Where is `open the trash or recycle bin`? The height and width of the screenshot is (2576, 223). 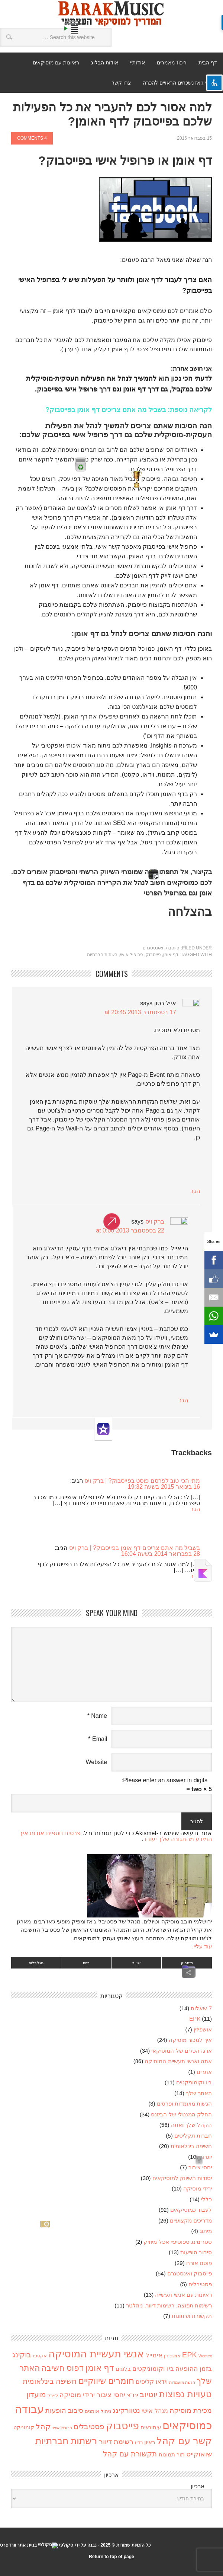
open the trash or recycle bin is located at coordinates (81, 464).